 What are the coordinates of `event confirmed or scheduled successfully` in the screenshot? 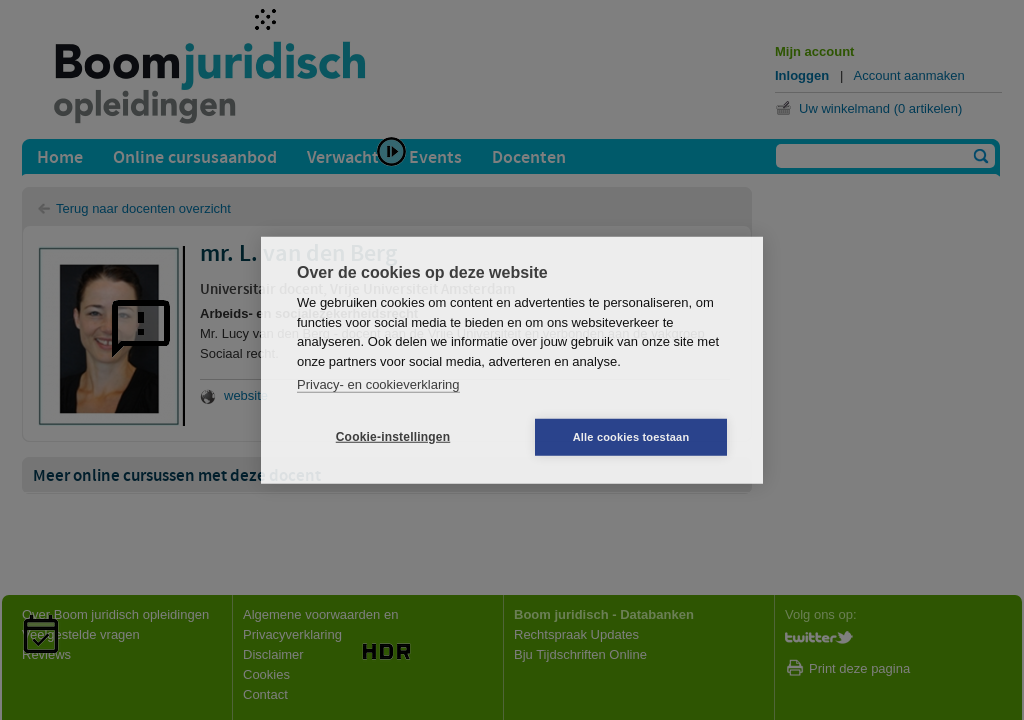 It's located at (41, 636).